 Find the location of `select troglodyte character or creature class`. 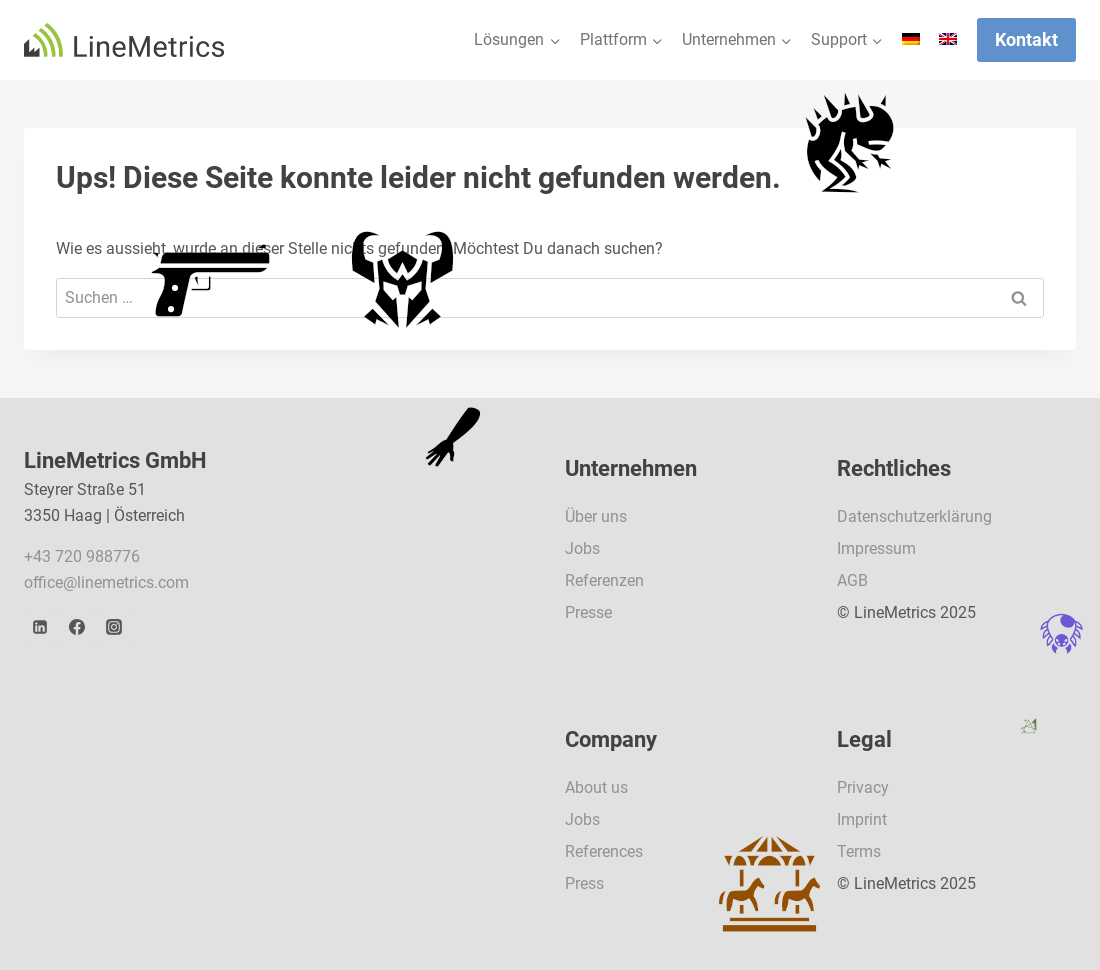

select troglodyte character or creature class is located at coordinates (849, 142).